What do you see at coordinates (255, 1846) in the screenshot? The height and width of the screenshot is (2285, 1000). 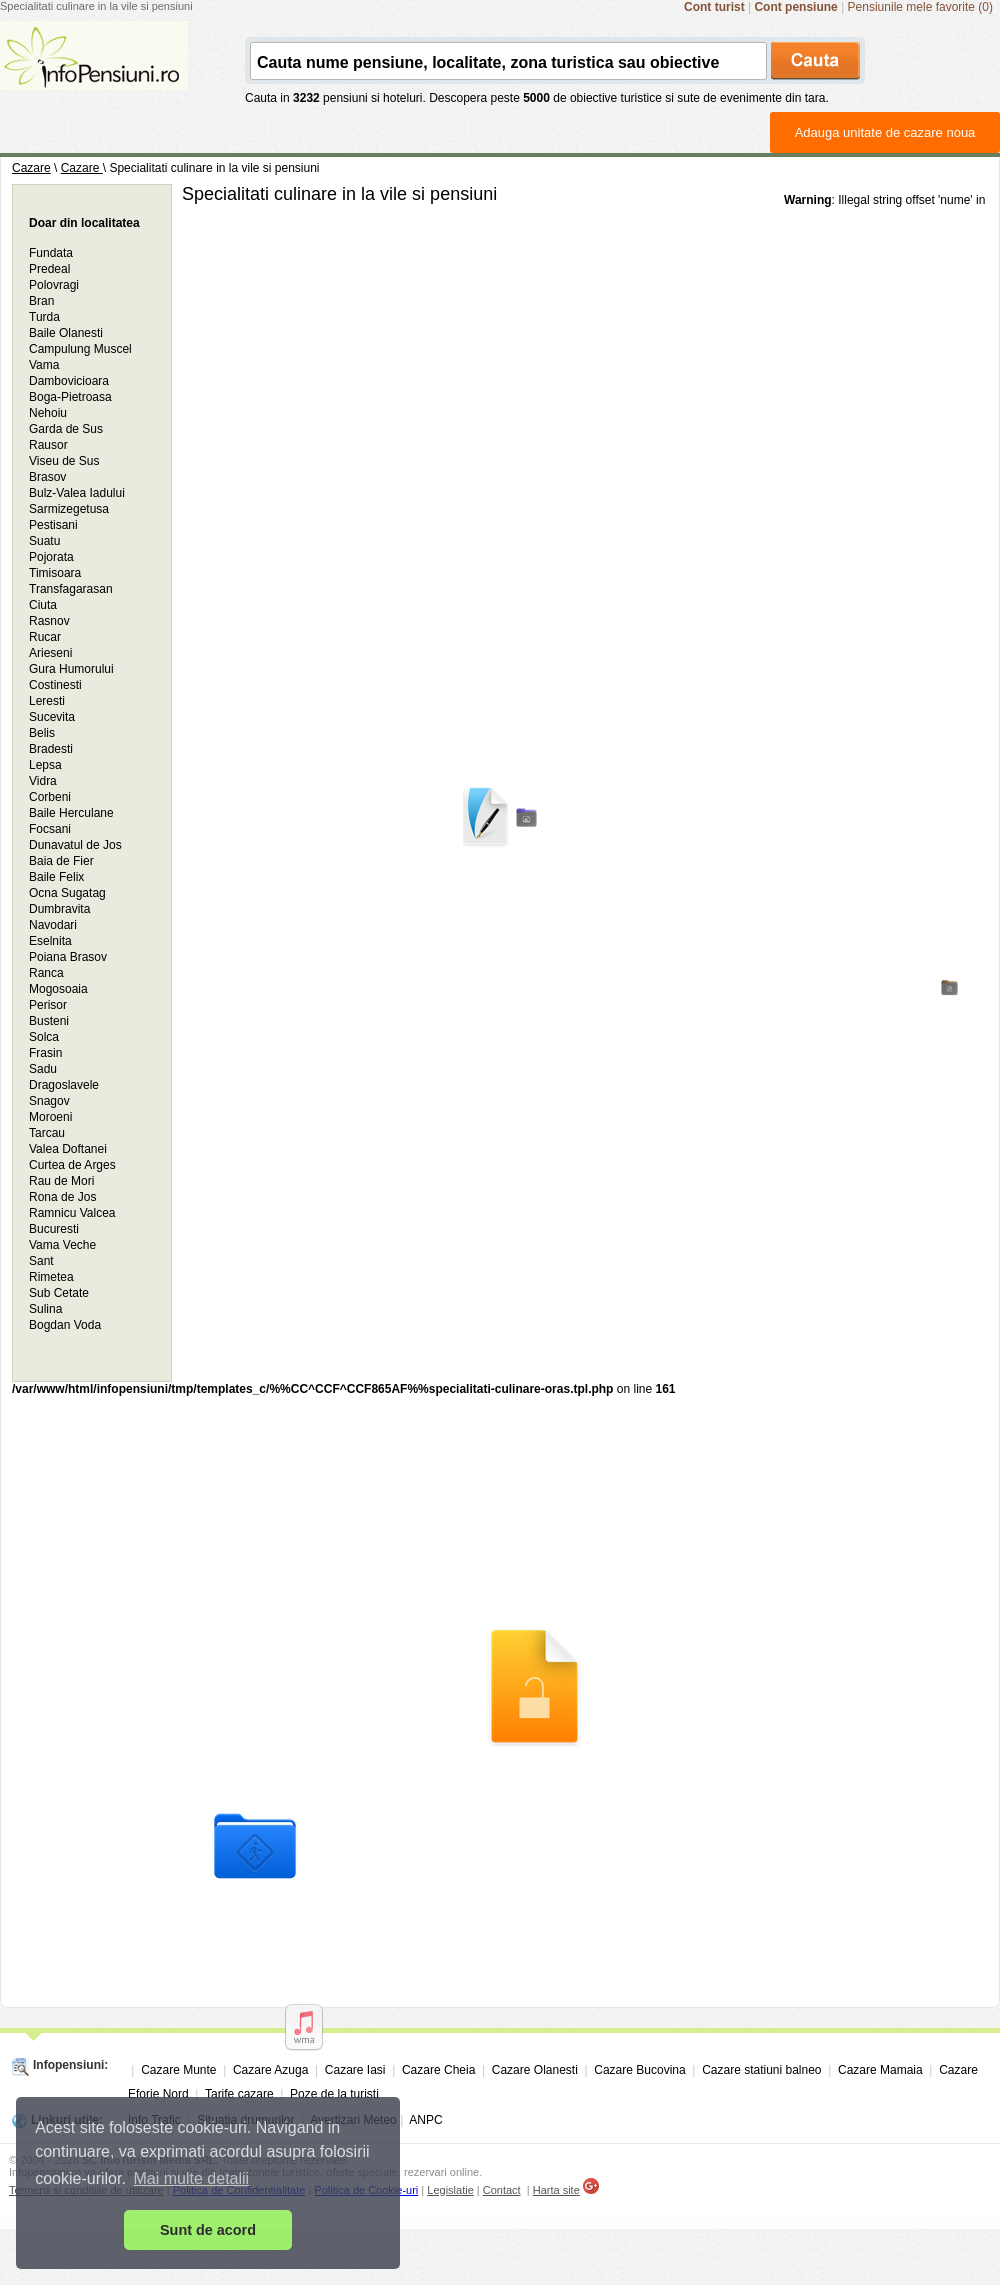 I see `access your public folder` at bounding box center [255, 1846].